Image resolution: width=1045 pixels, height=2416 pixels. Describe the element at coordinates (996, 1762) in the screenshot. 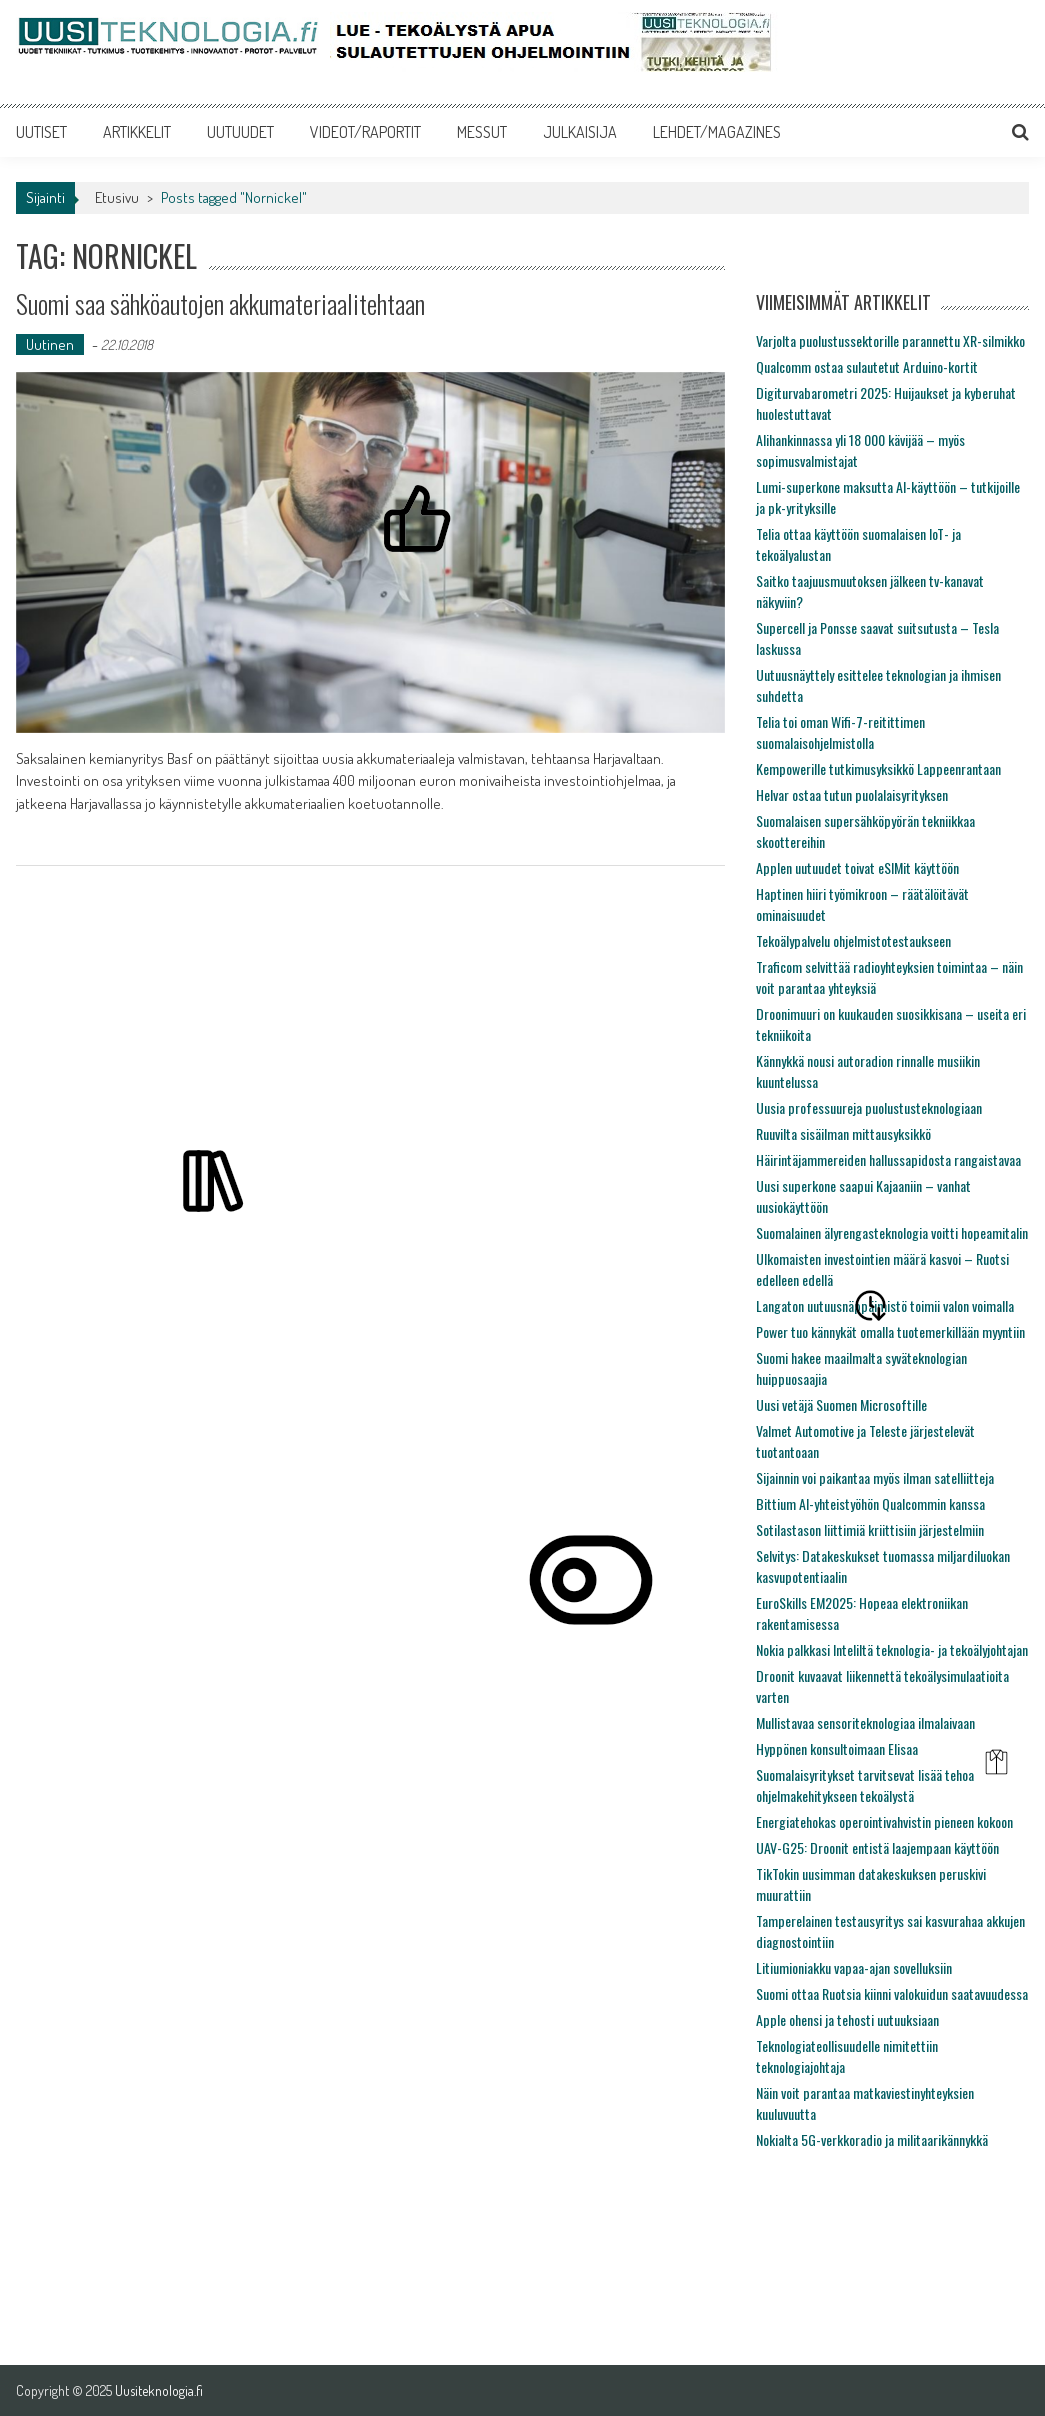

I see `view clothing or apparel items` at that location.